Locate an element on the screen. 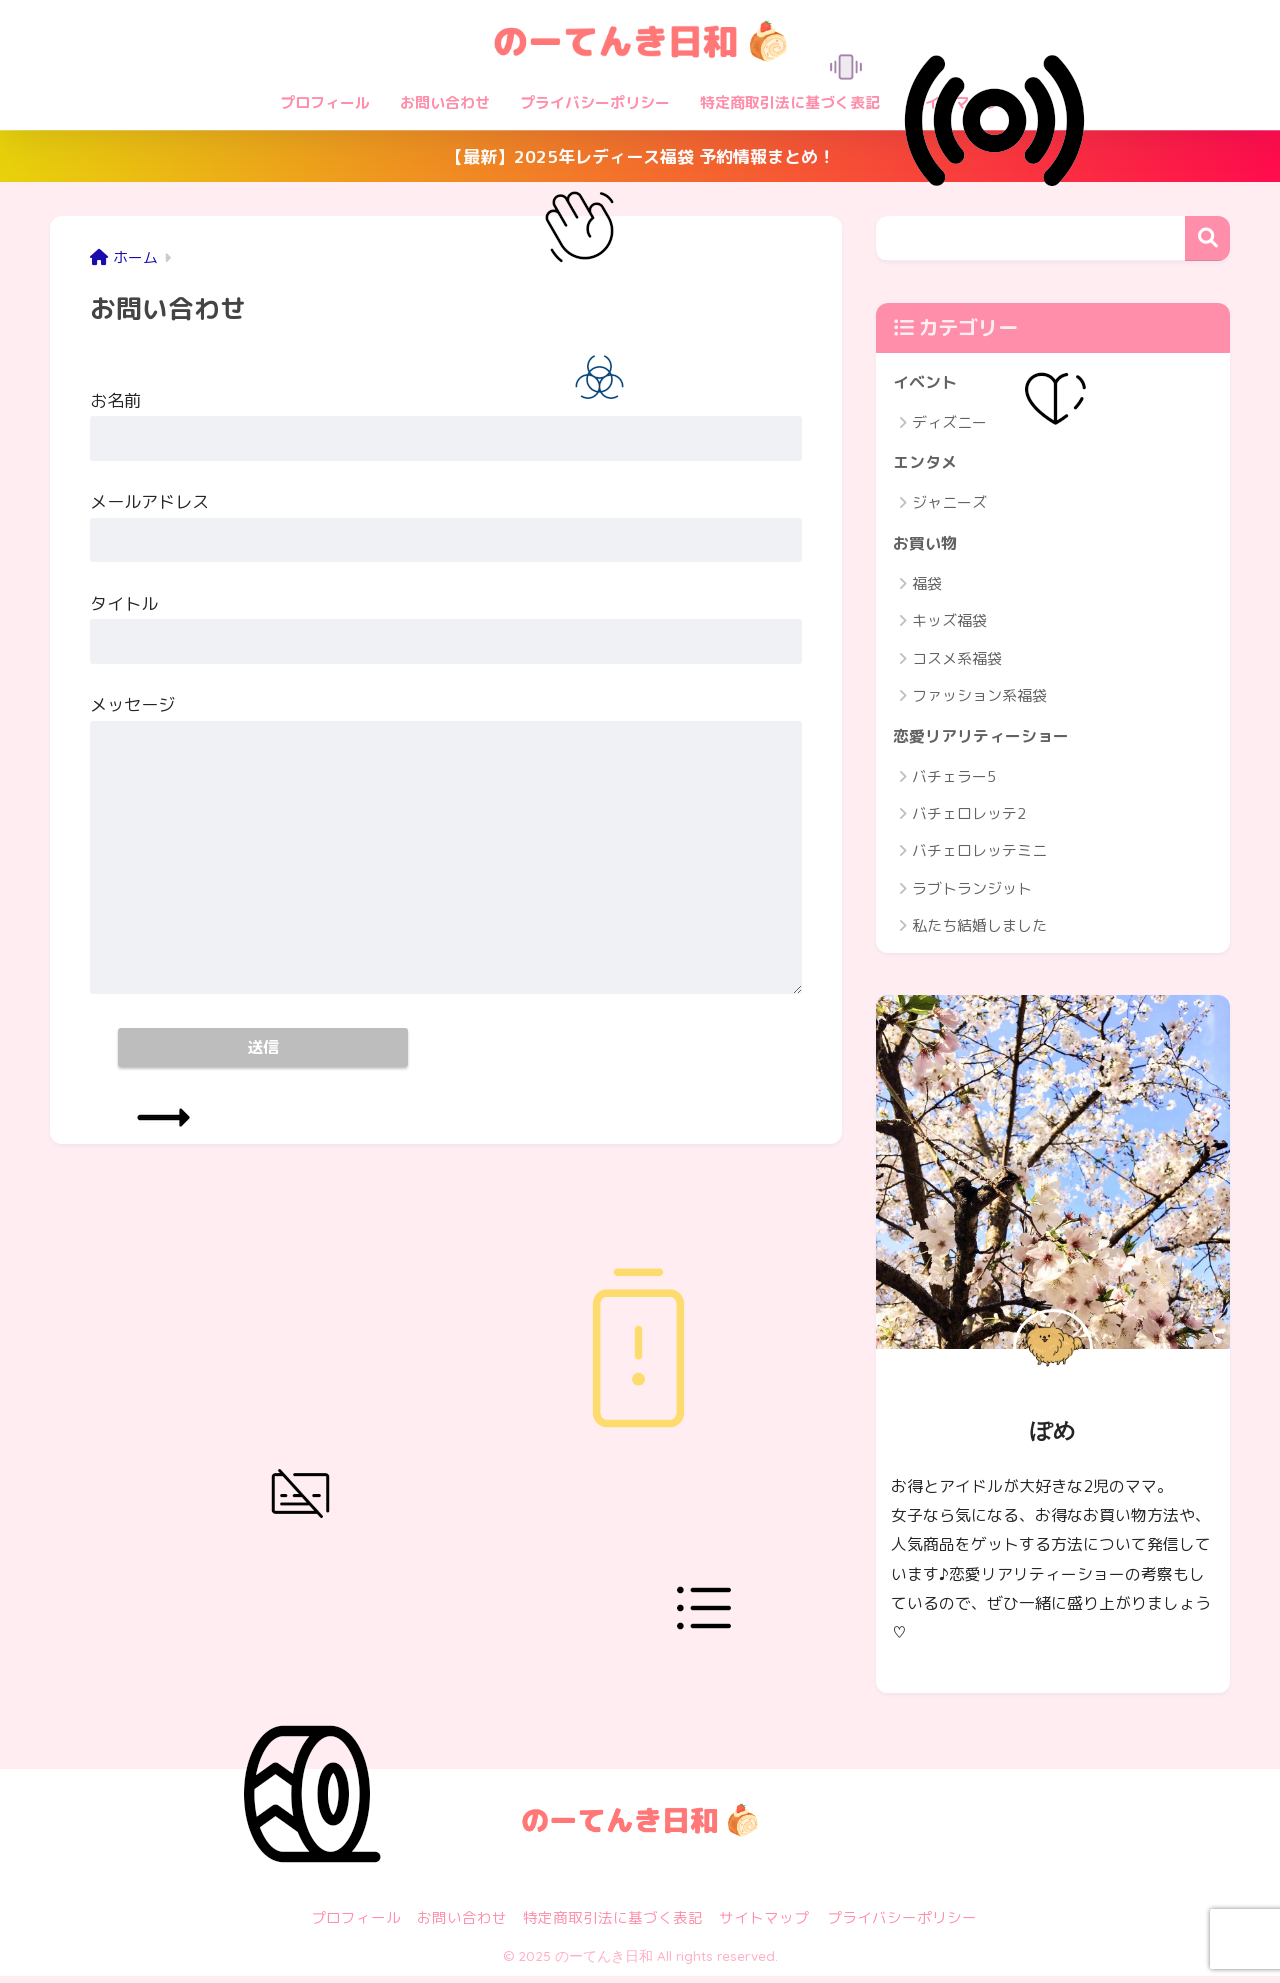  indicates low battery warning is located at coordinates (638, 1350).